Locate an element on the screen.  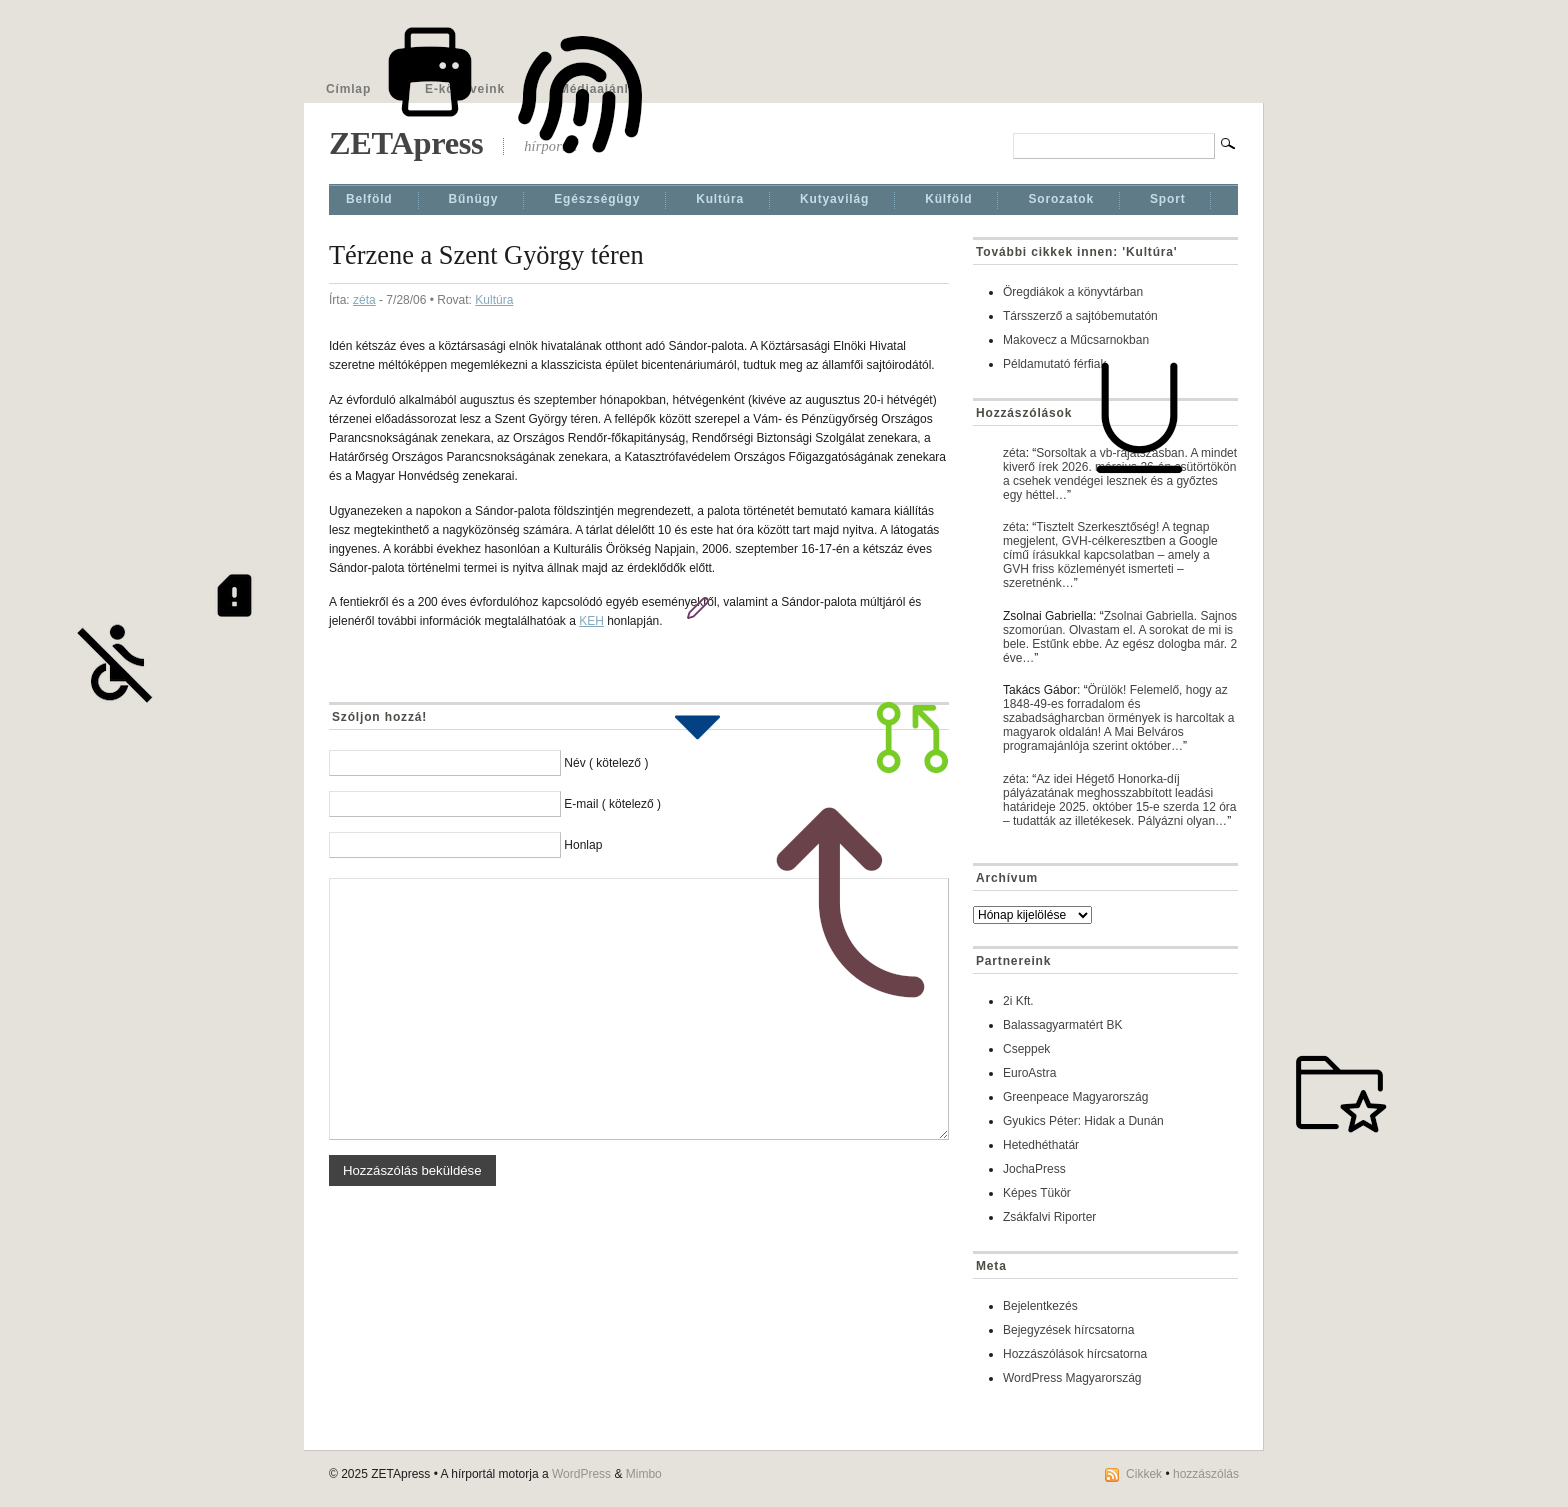
apply underline formatting to selected text is located at coordinates (1139, 410).